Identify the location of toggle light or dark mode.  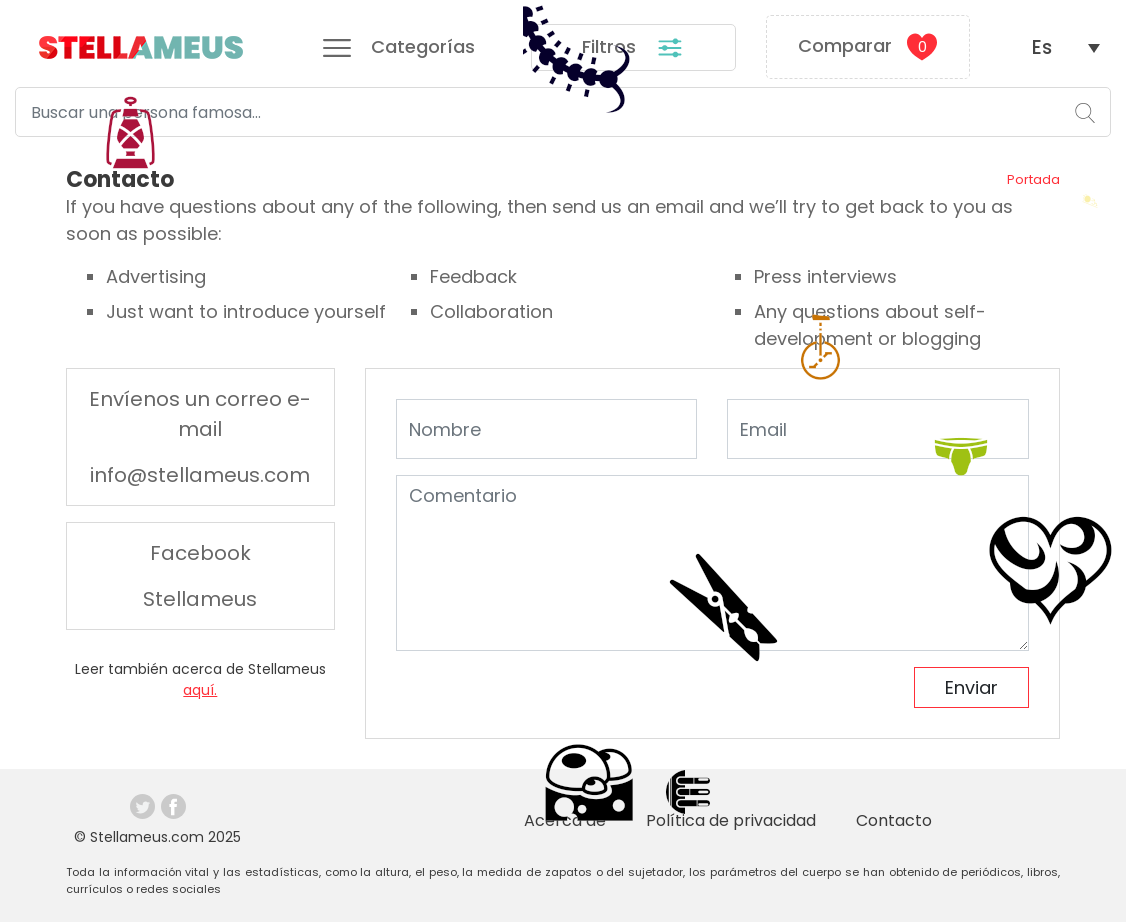
(130, 132).